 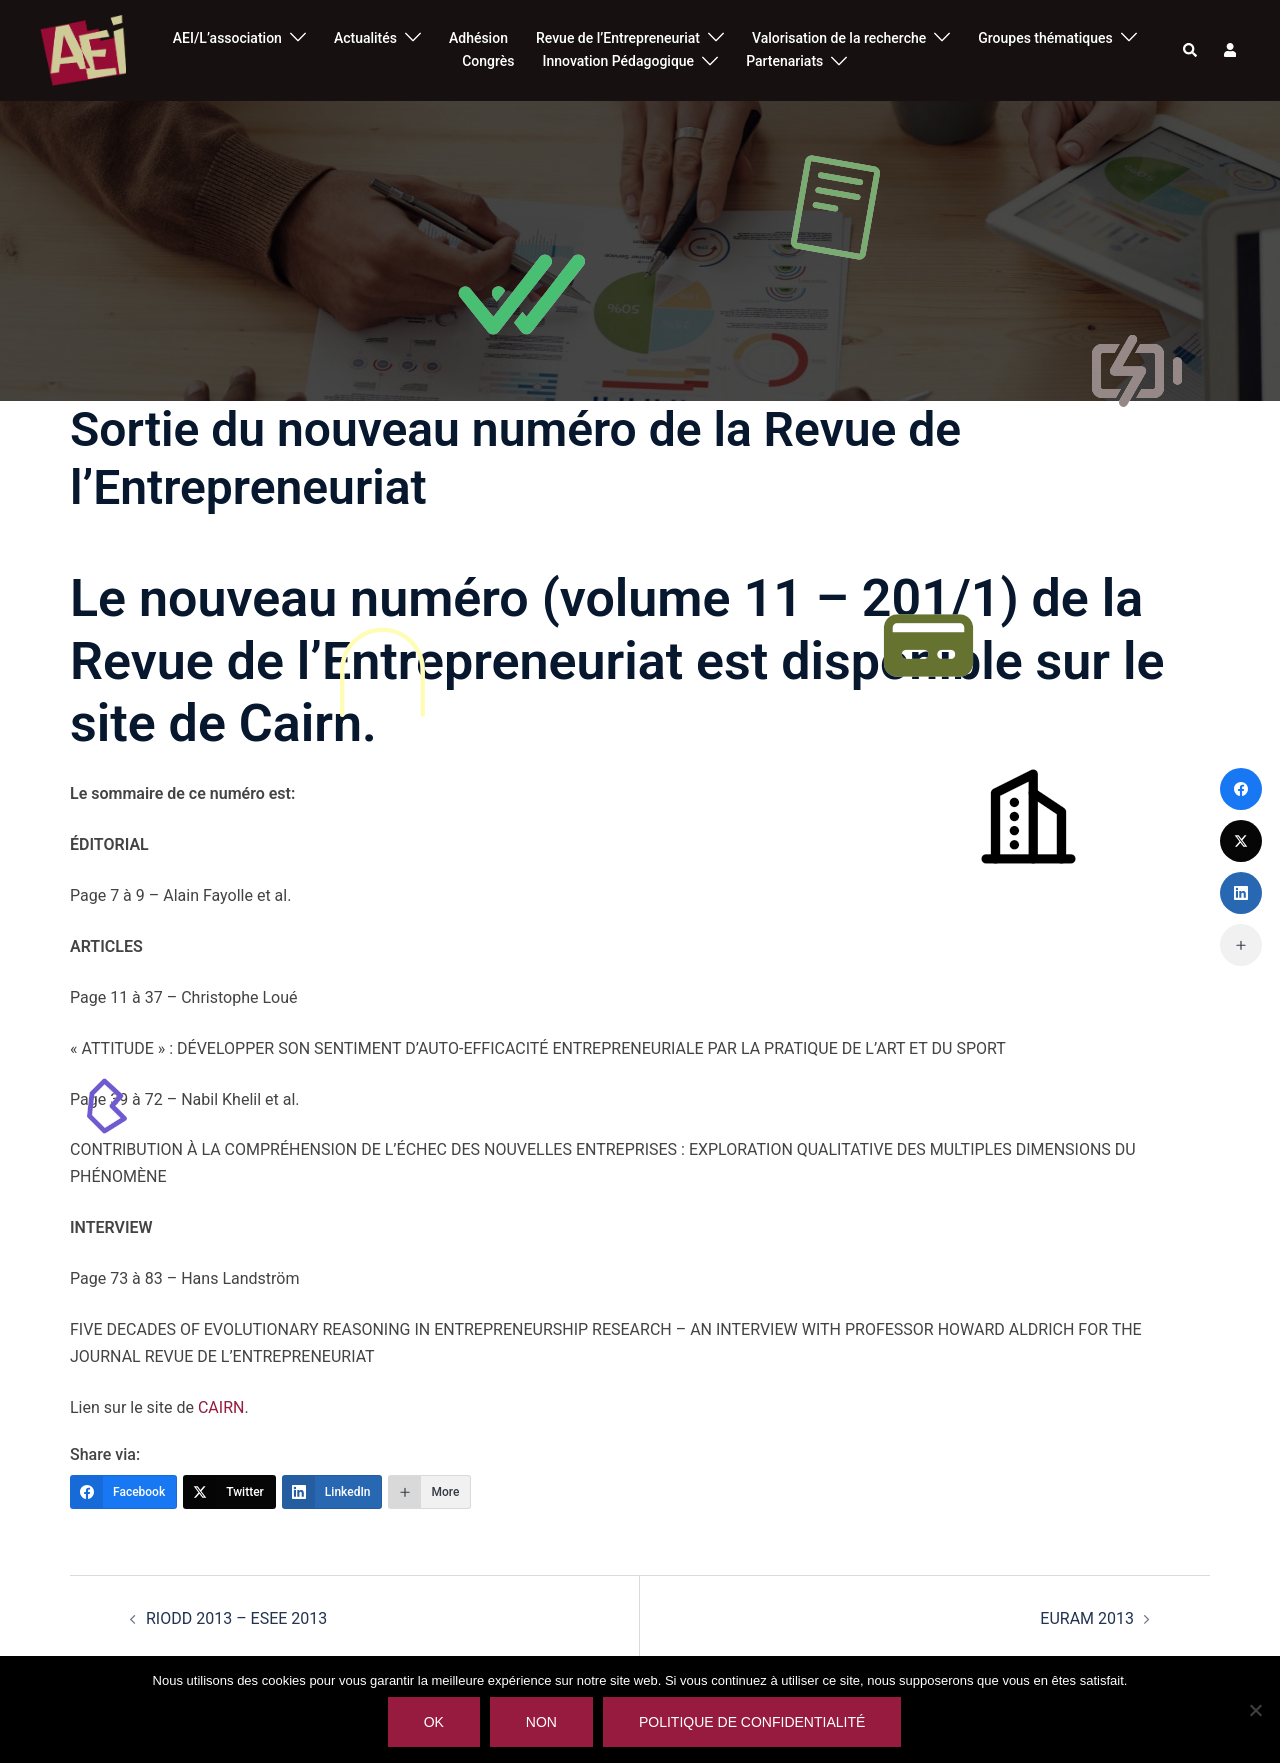 What do you see at coordinates (1028, 816) in the screenshot?
I see `view corporate or business location` at bounding box center [1028, 816].